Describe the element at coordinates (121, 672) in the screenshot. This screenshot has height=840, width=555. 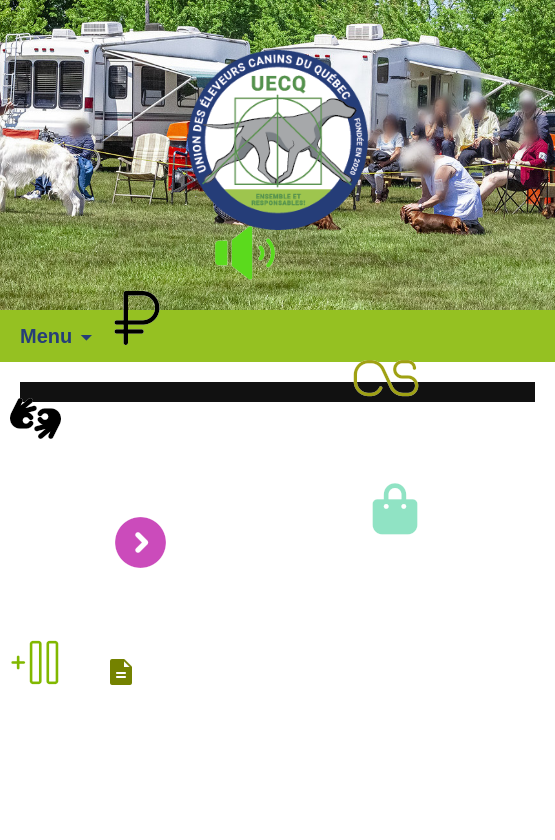
I see `view document contents` at that location.